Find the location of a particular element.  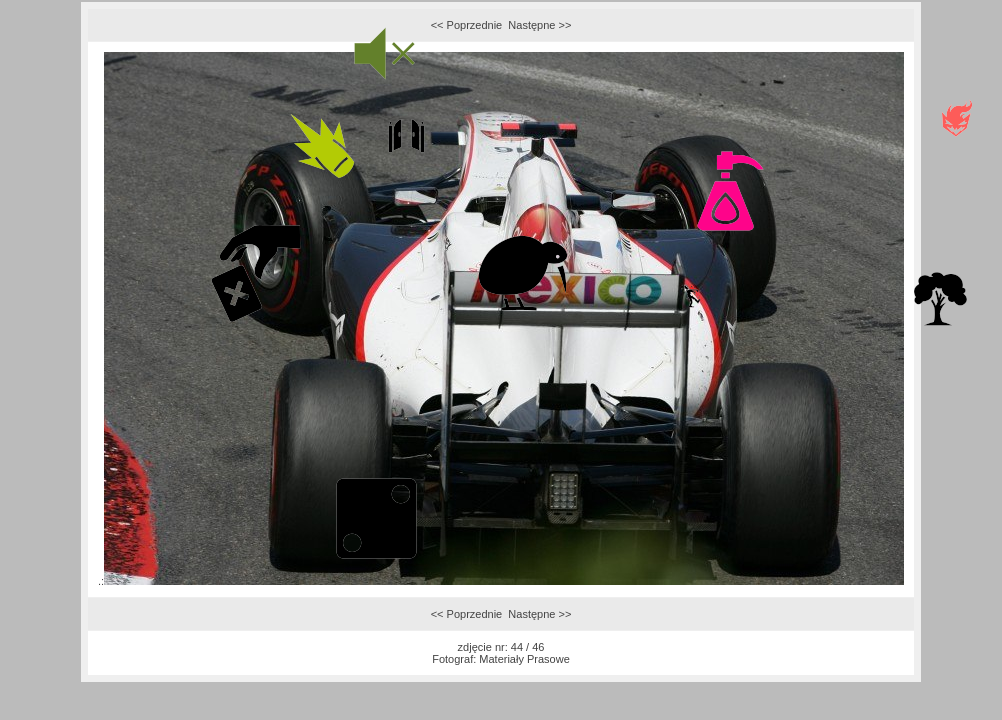

kiwi bird icon or mascot is located at coordinates (523, 270).